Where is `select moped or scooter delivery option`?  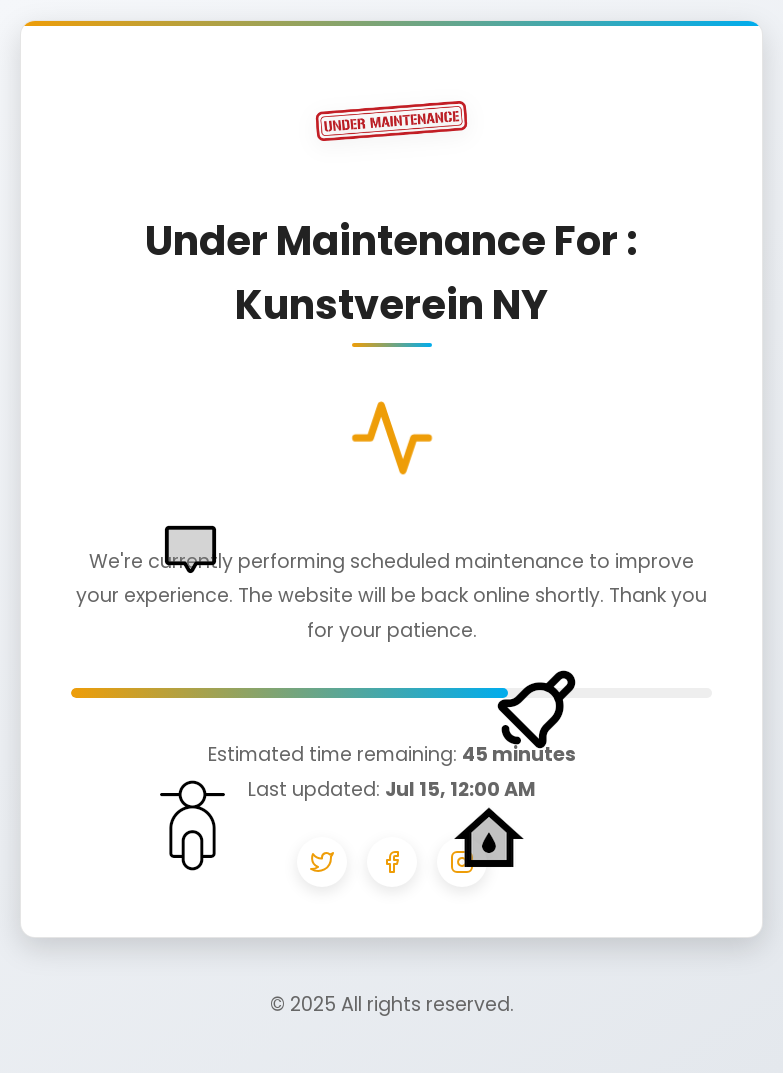
select moped or scooter delivery option is located at coordinates (192, 825).